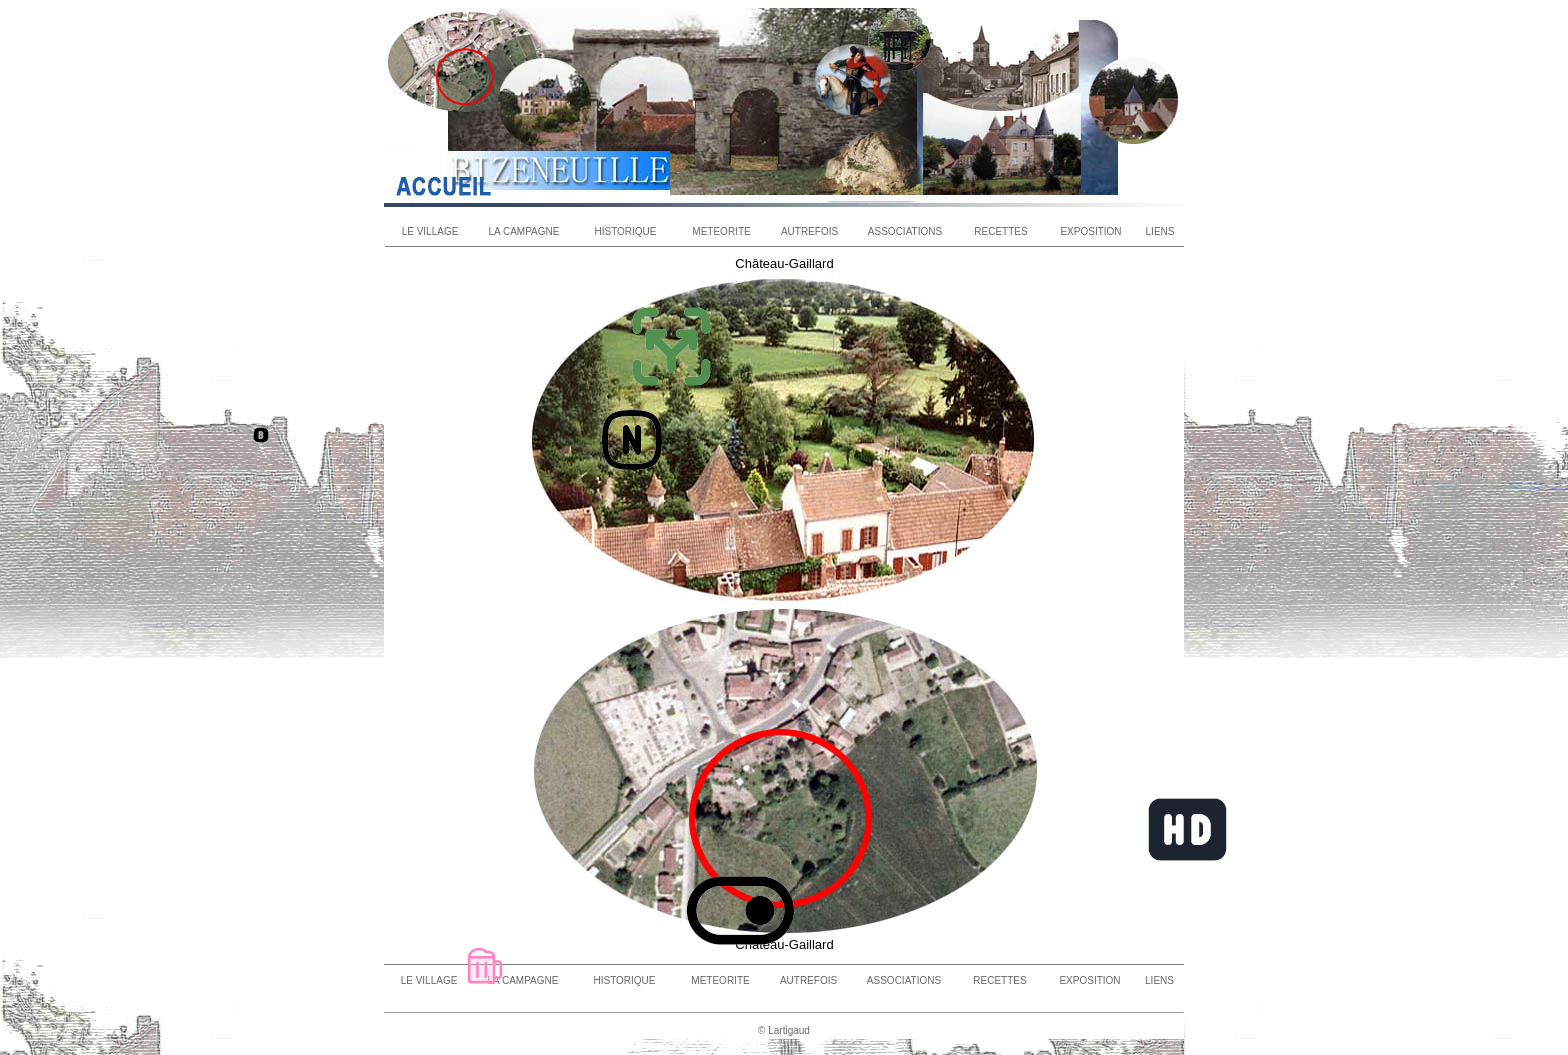  What do you see at coordinates (740, 910) in the screenshot?
I see `toggle switch in the on position` at bounding box center [740, 910].